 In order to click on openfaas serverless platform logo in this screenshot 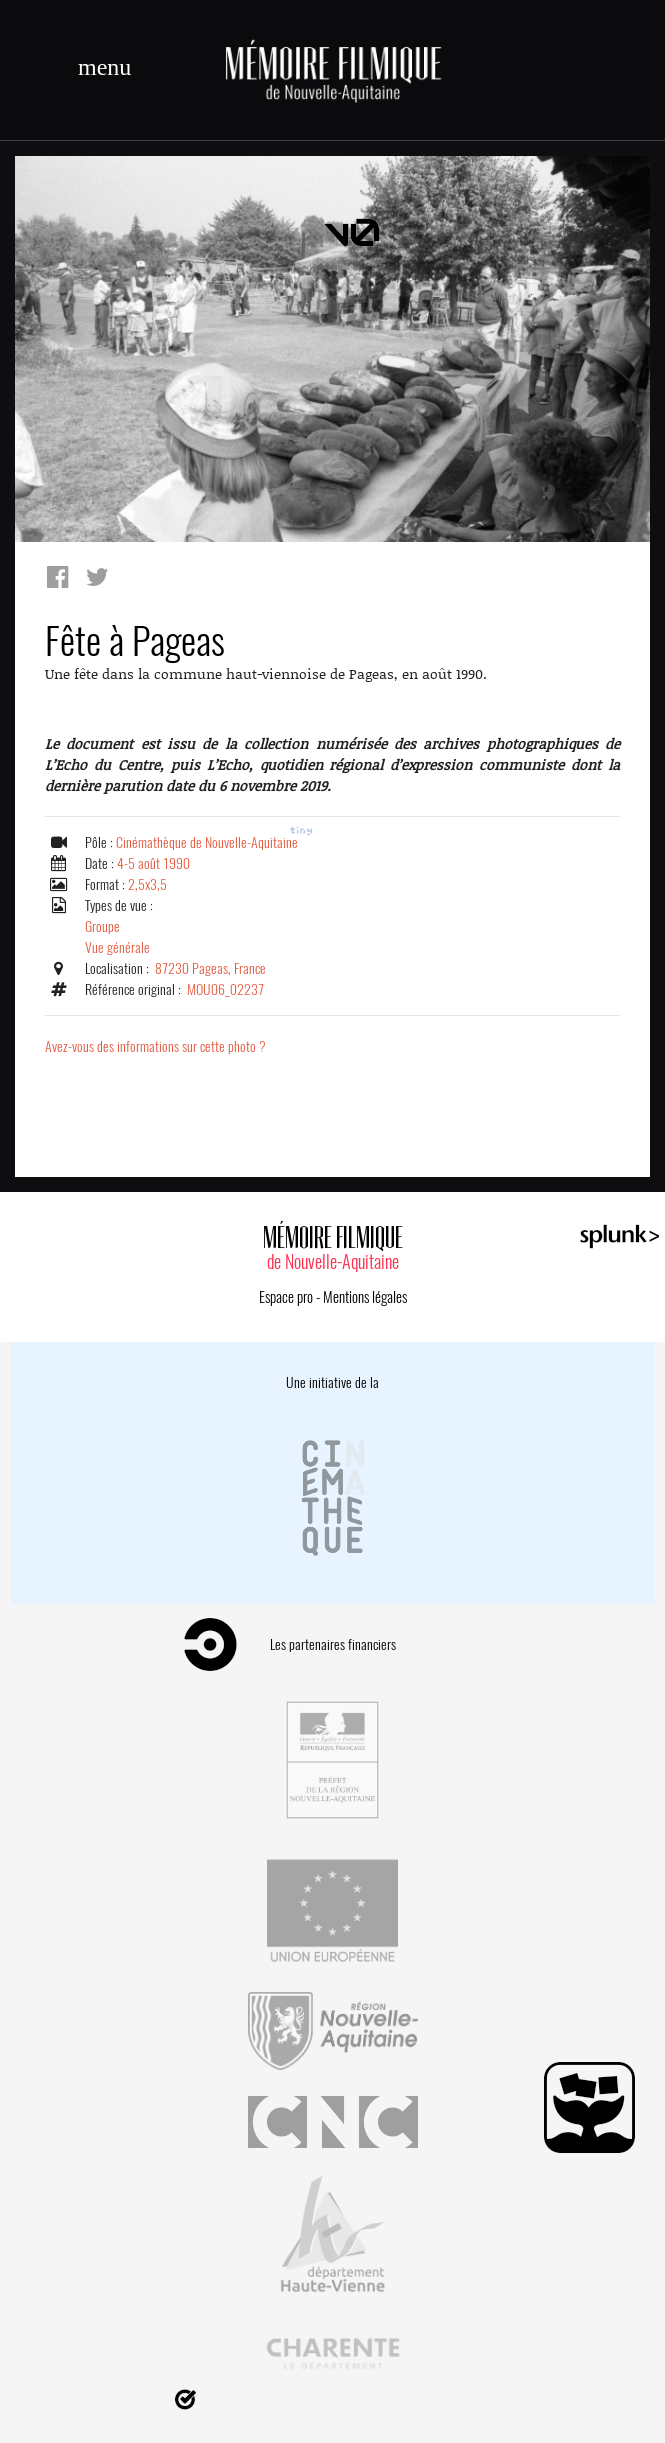, I will do `click(589, 2107)`.